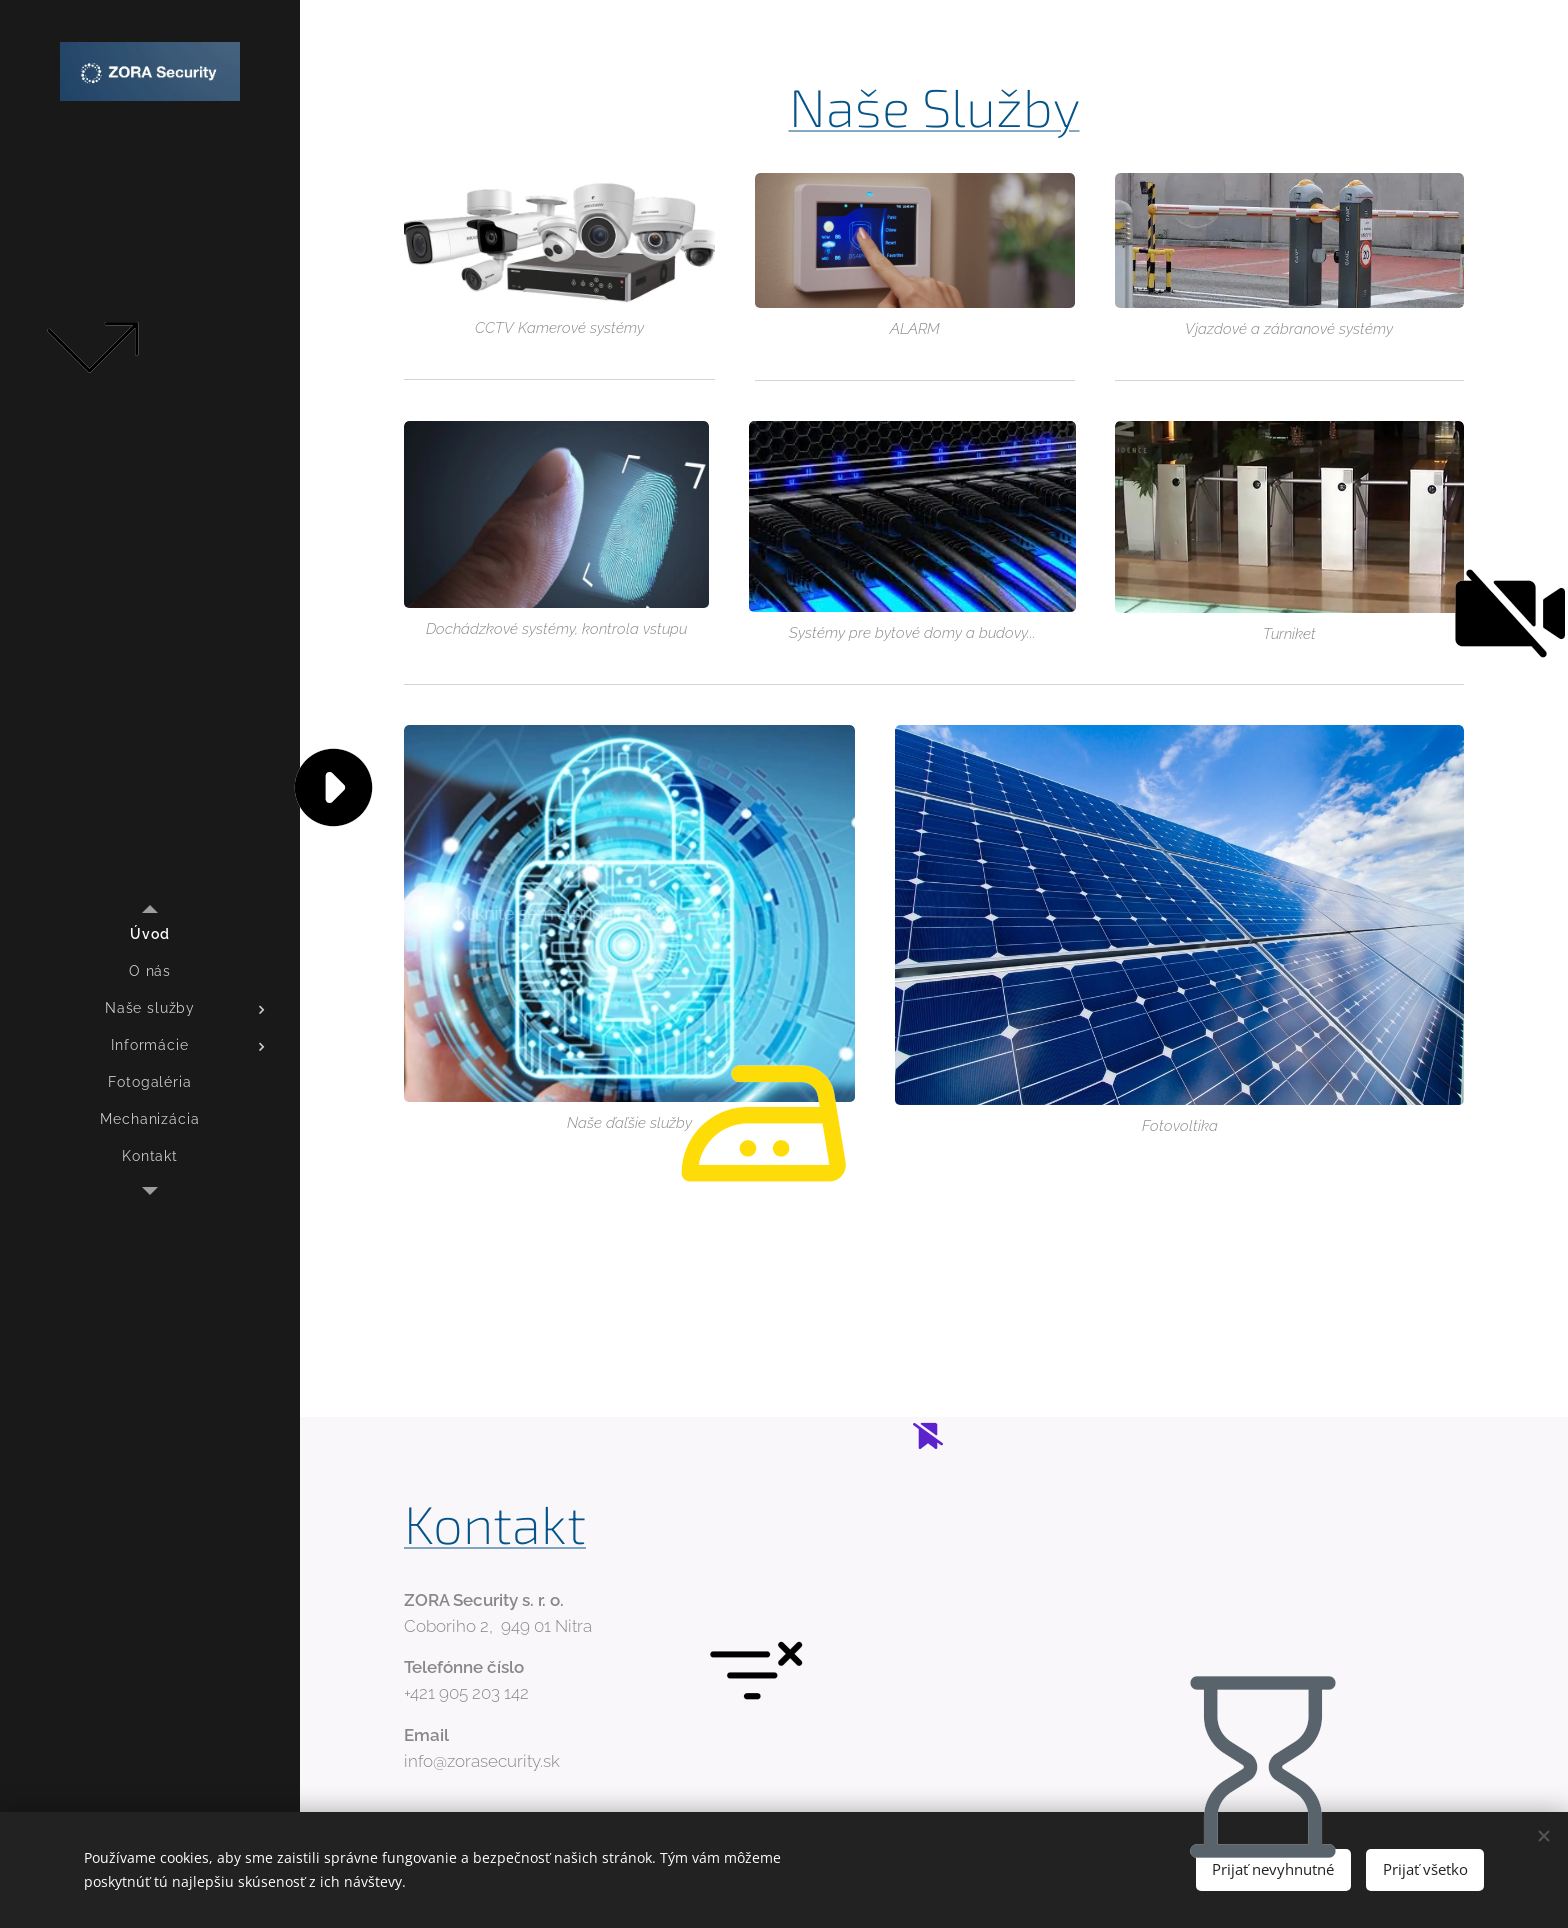  I want to click on indicates a process is in progress or loading, so click(1263, 1767).